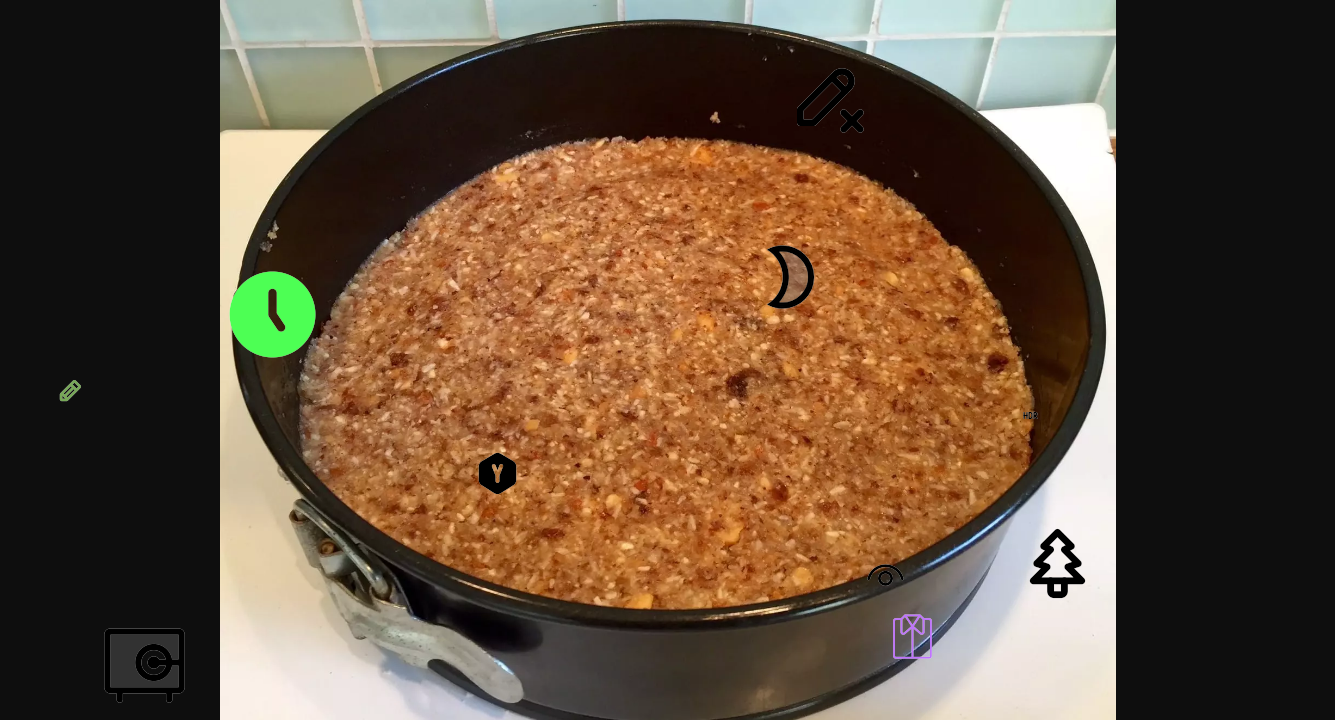 The image size is (1335, 720). I want to click on toggle HDR mode for photos or video, so click(1030, 415).